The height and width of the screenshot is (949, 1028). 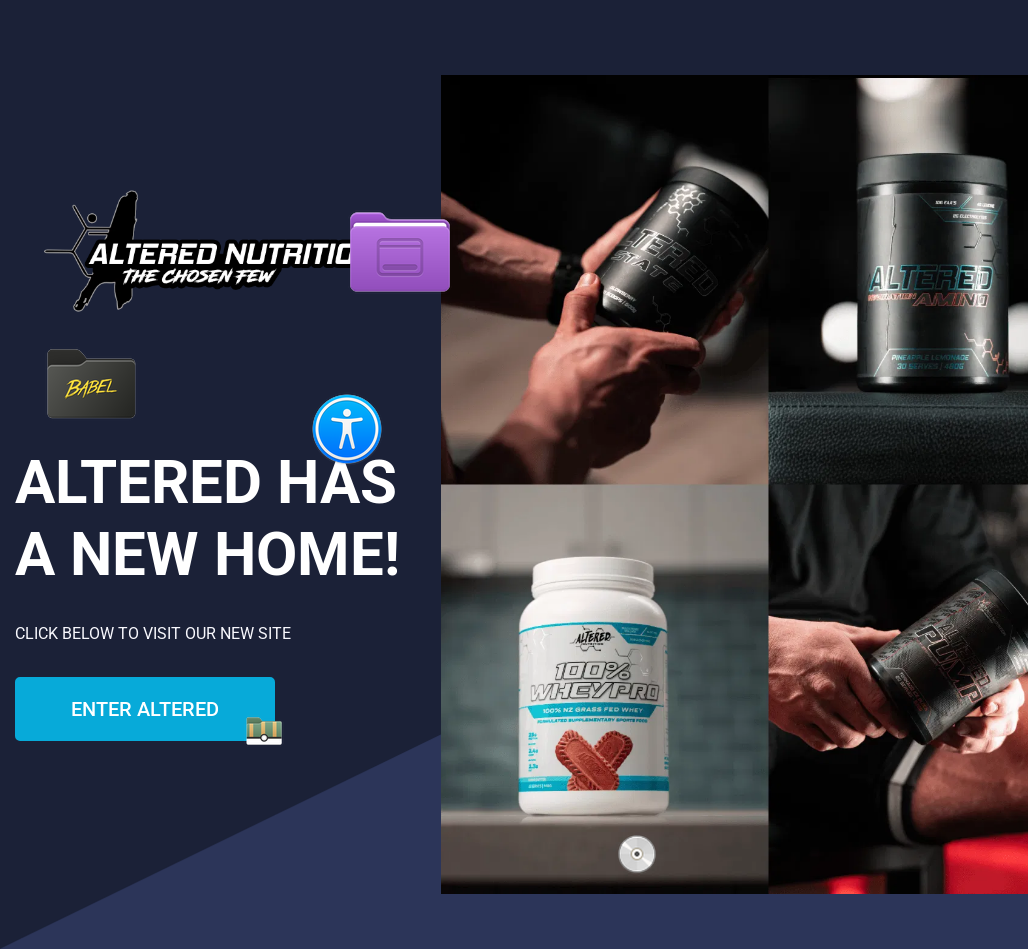 What do you see at coordinates (400, 252) in the screenshot?
I see `open desktop folder` at bounding box center [400, 252].